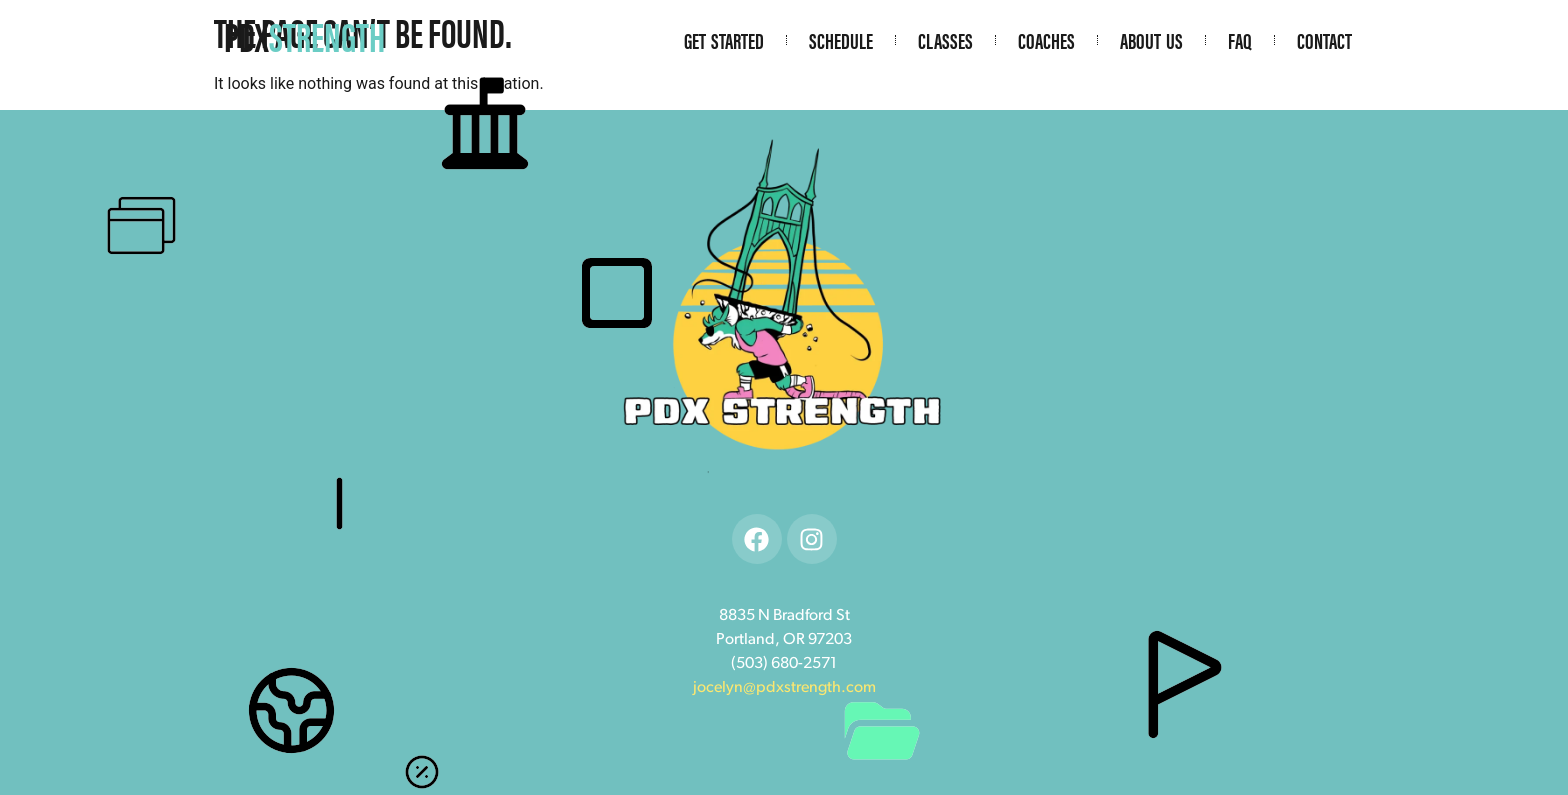 The width and height of the screenshot is (1568, 795). What do you see at coordinates (422, 772) in the screenshot?
I see `view available discounts or promotions` at bounding box center [422, 772].